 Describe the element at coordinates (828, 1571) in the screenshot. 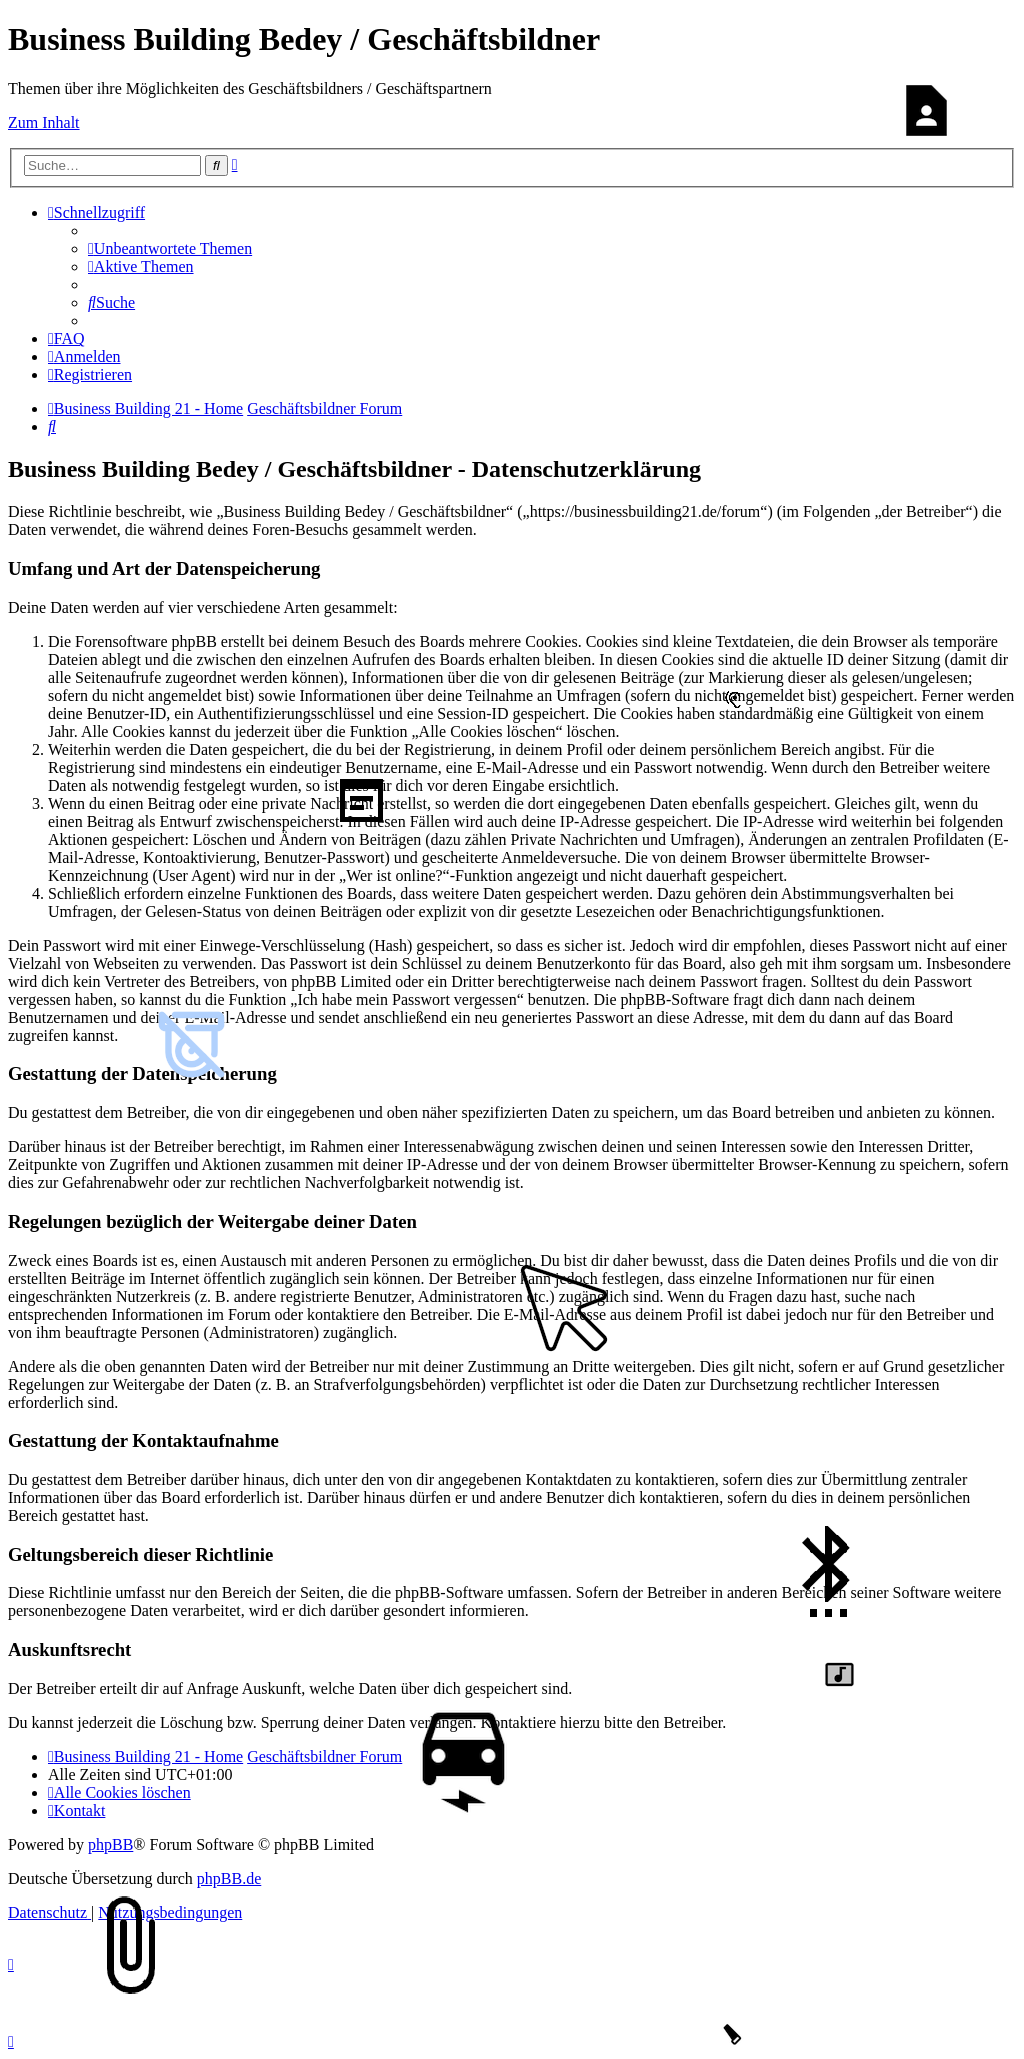

I see `access bluetooth settings` at that location.